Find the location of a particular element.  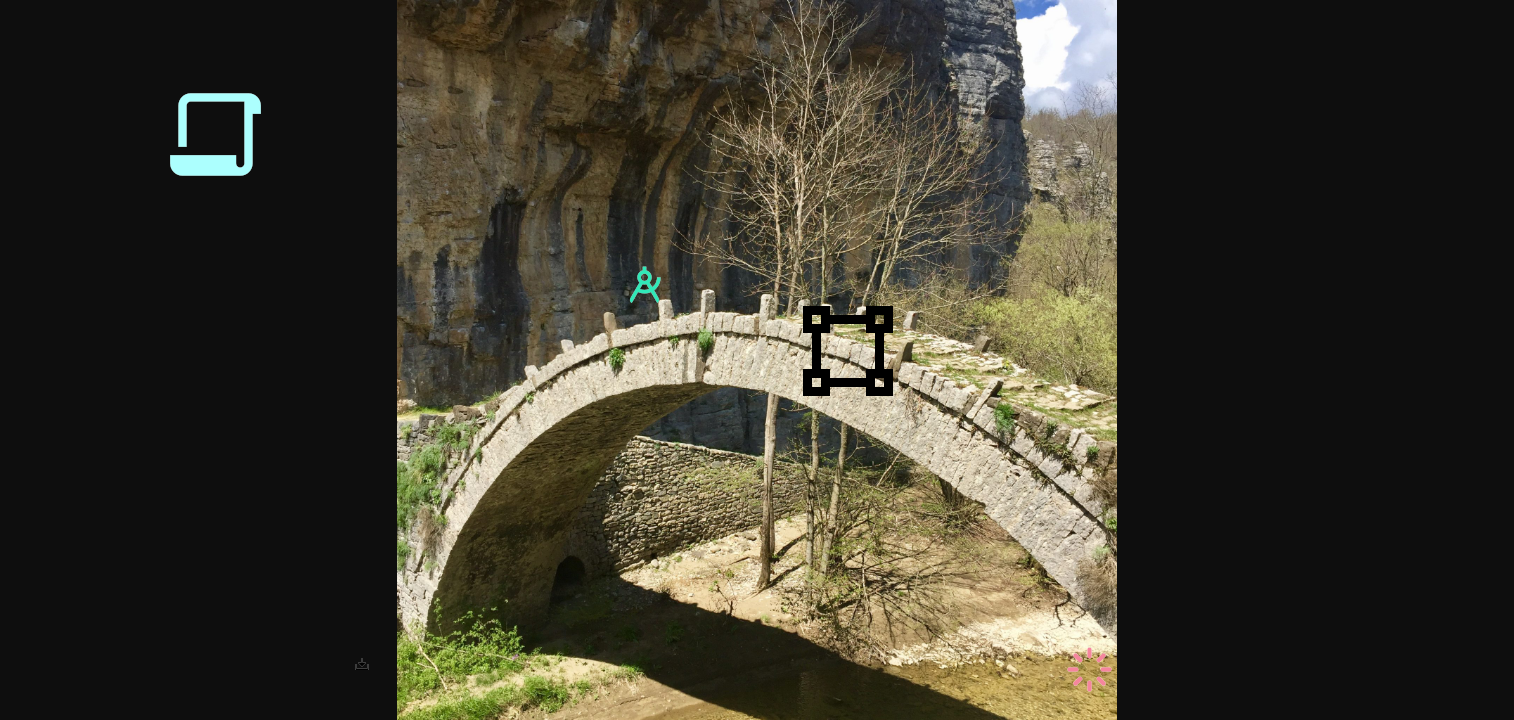

download a file to your device is located at coordinates (362, 664).